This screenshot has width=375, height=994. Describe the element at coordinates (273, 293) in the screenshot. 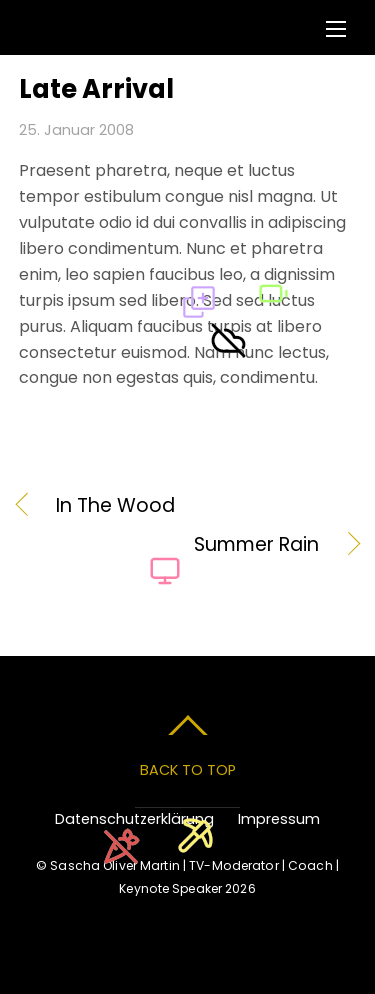

I see `indicates current battery level` at that location.